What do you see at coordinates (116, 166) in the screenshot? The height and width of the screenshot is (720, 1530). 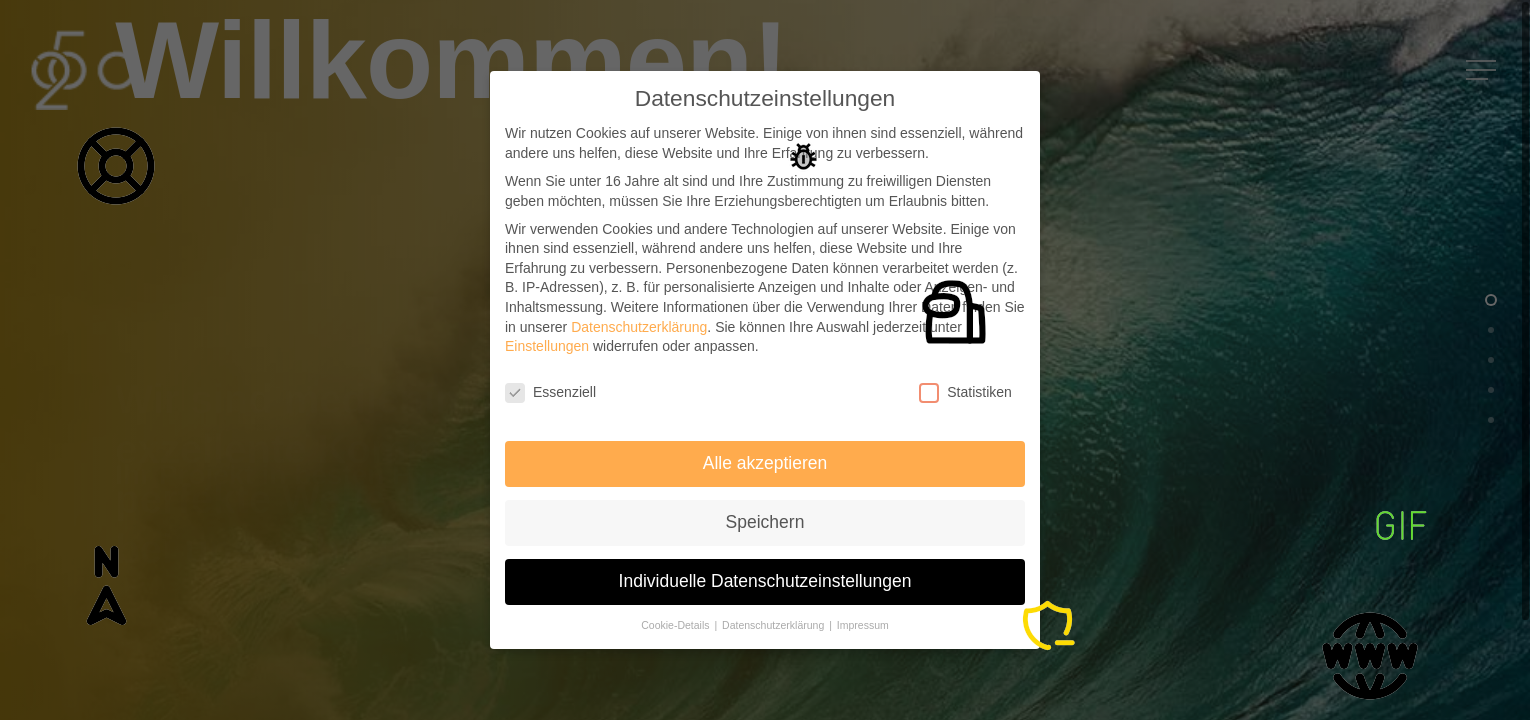 I see `access help or support` at bounding box center [116, 166].